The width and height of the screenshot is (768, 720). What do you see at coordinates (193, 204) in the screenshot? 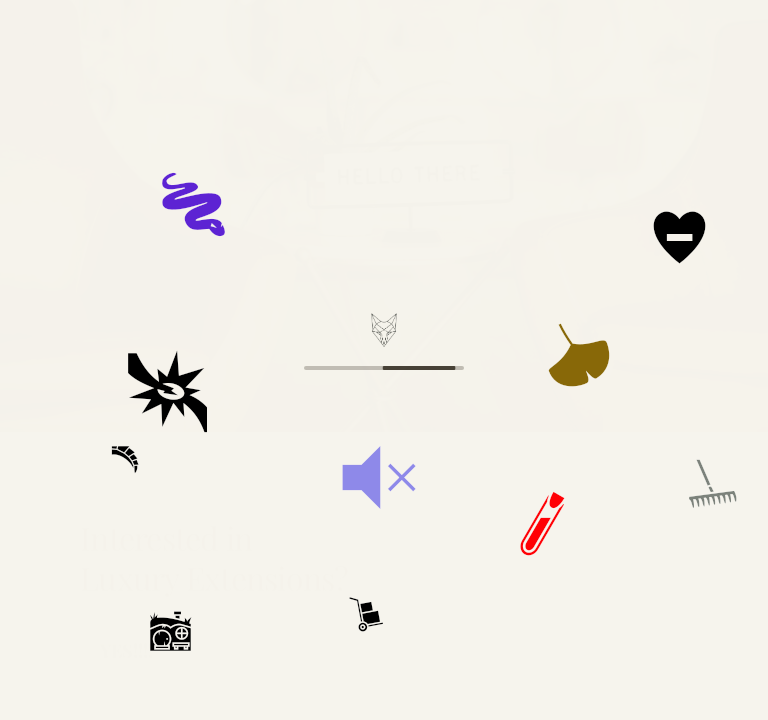
I see `select sand snake creature or enemy type` at bounding box center [193, 204].